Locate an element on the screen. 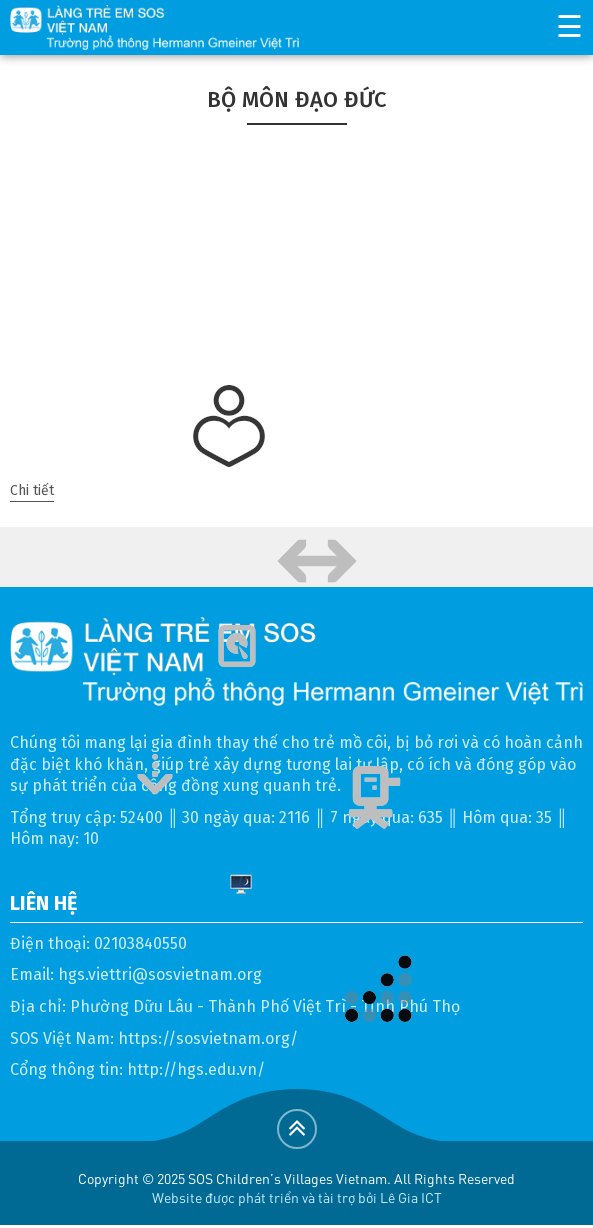 Image resolution: width=593 pixels, height=1228 pixels. flip object horizontally is located at coordinates (317, 561).